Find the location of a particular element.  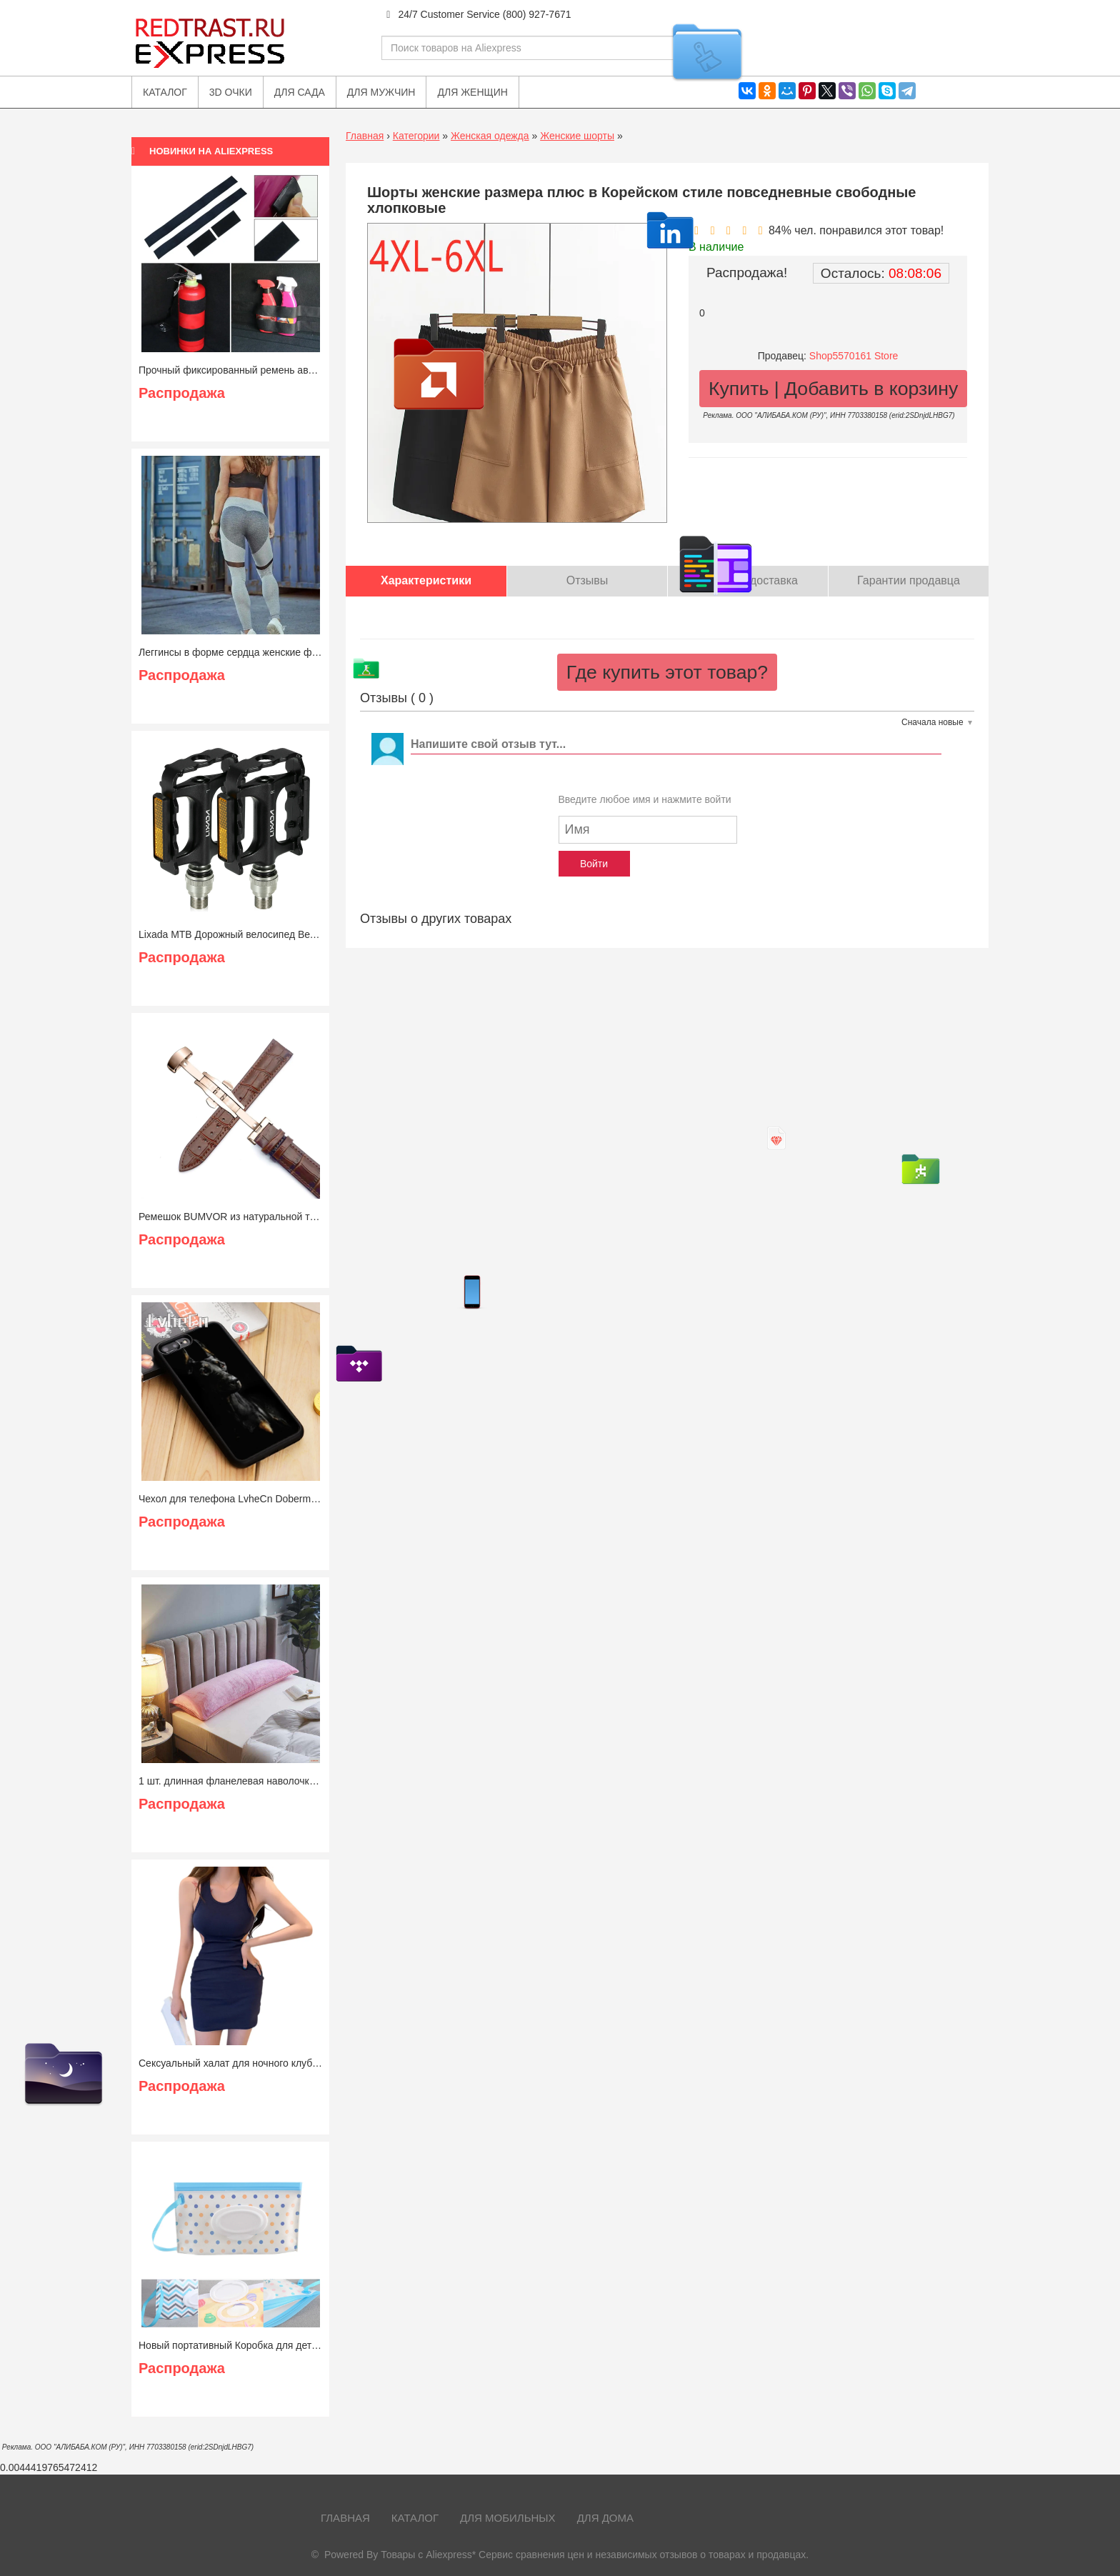

ruby programming language source file is located at coordinates (776, 1138).